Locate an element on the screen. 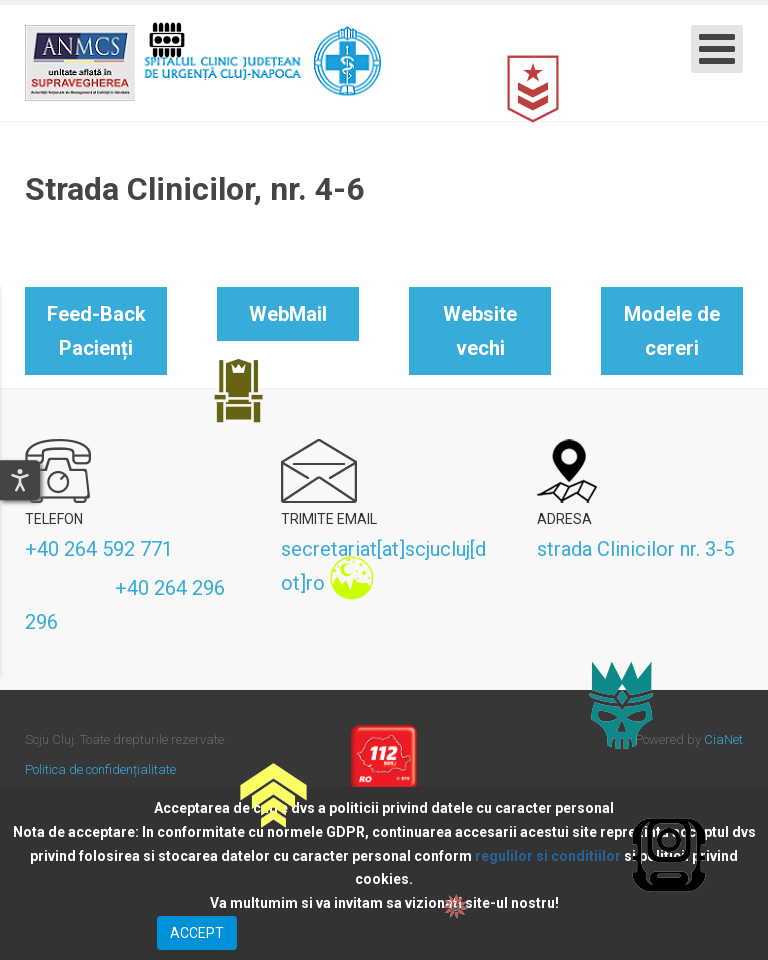  represents a microchip or processor component is located at coordinates (167, 40).